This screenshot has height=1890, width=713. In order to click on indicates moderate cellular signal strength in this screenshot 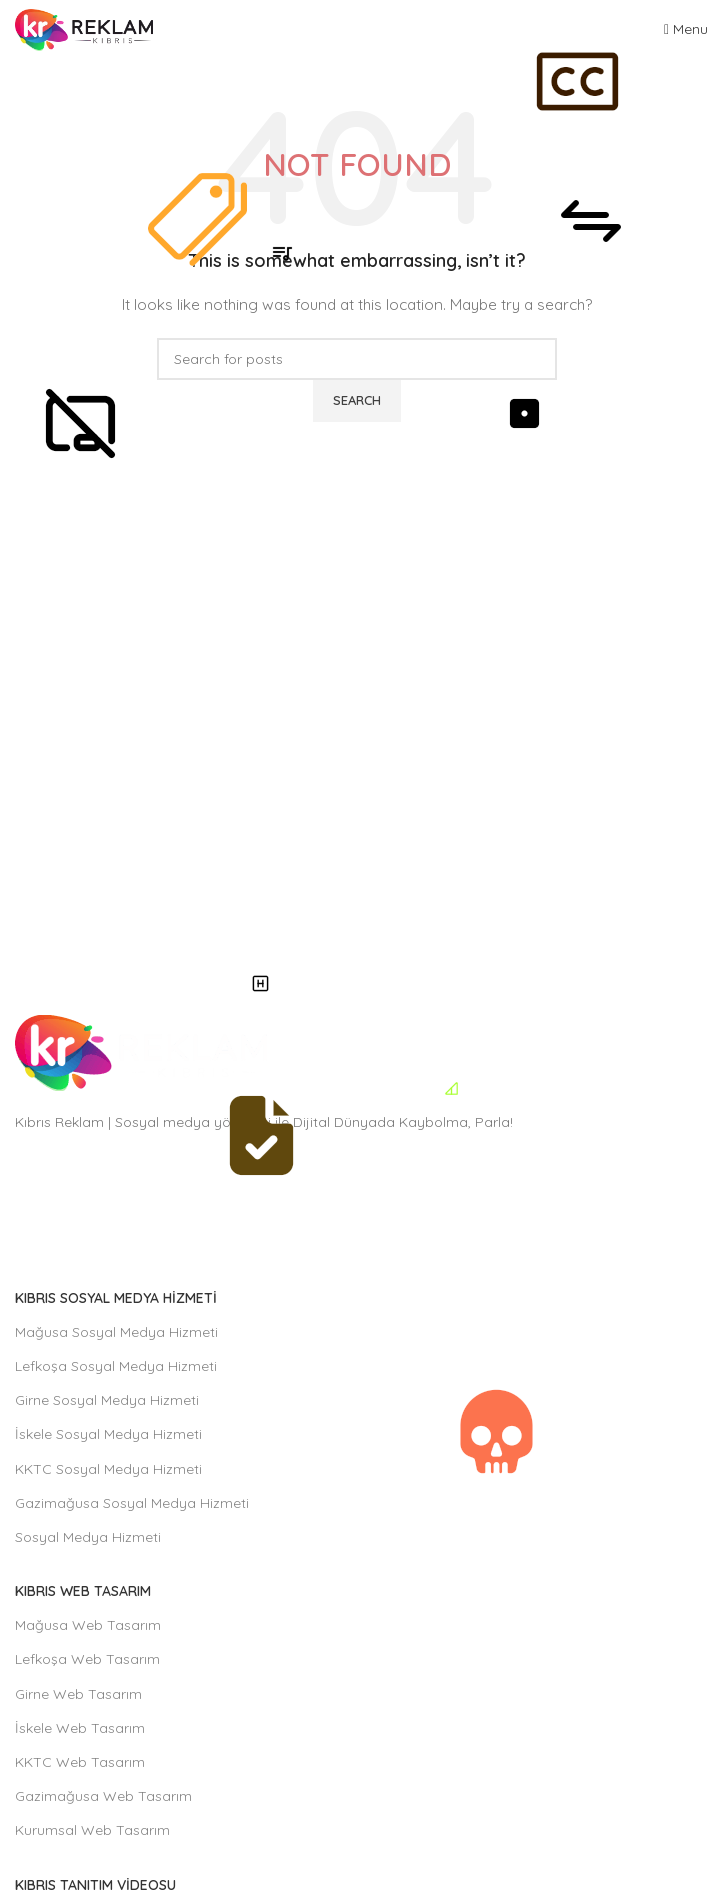, I will do `click(451, 1088)`.